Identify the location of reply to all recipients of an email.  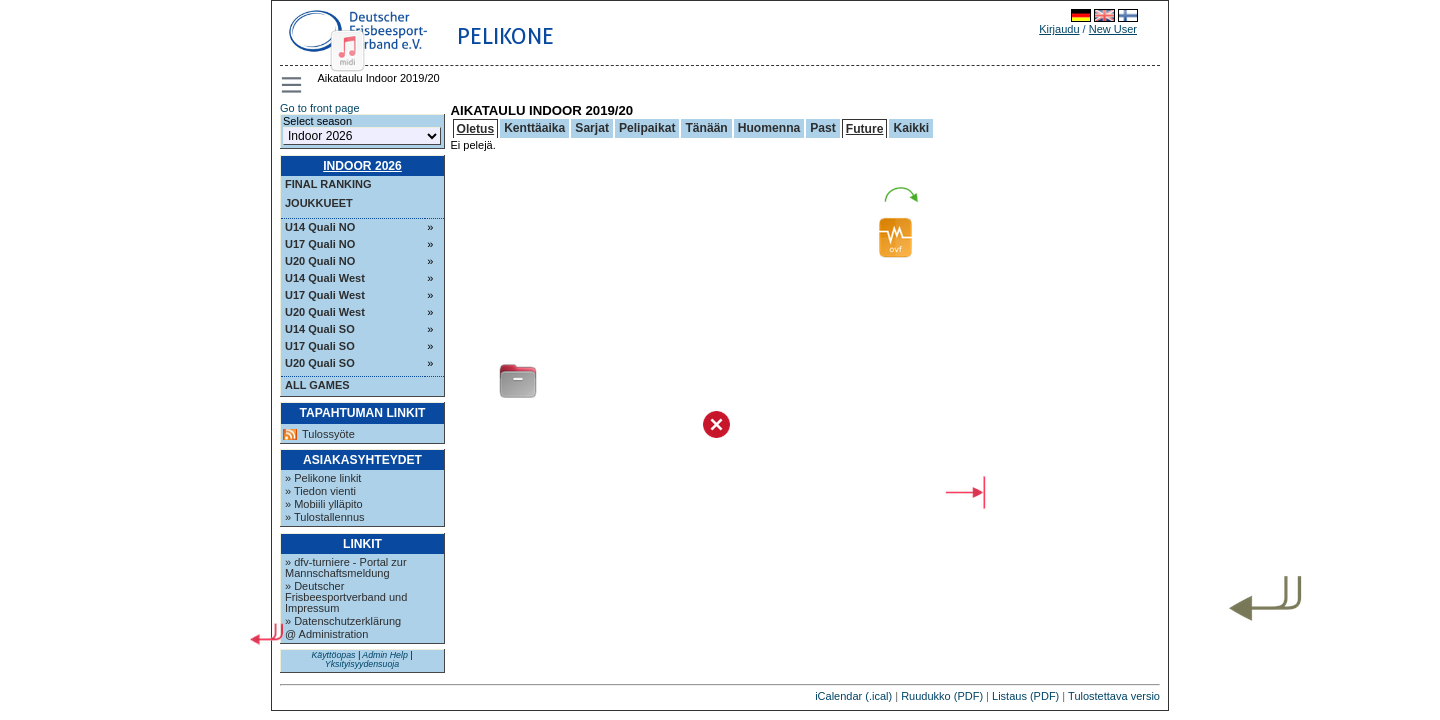
(1264, 598).